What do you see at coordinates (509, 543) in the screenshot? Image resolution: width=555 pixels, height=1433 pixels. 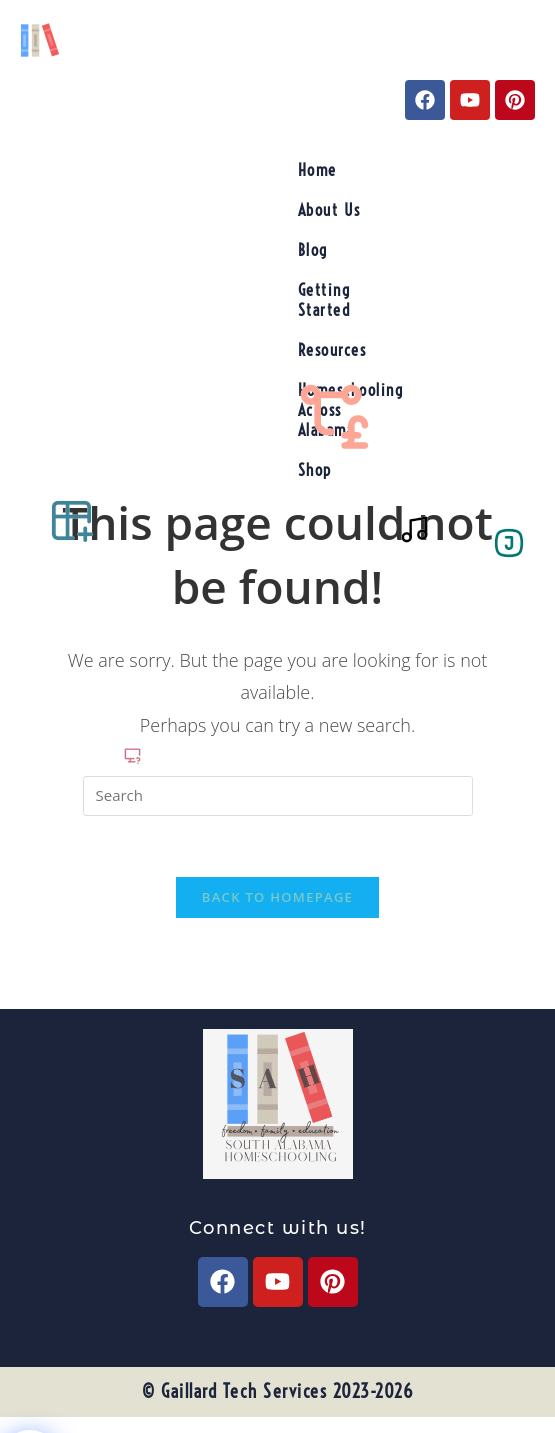 I see `represents an app or service starting with the letter "j"` at bounding box center [509, 543].